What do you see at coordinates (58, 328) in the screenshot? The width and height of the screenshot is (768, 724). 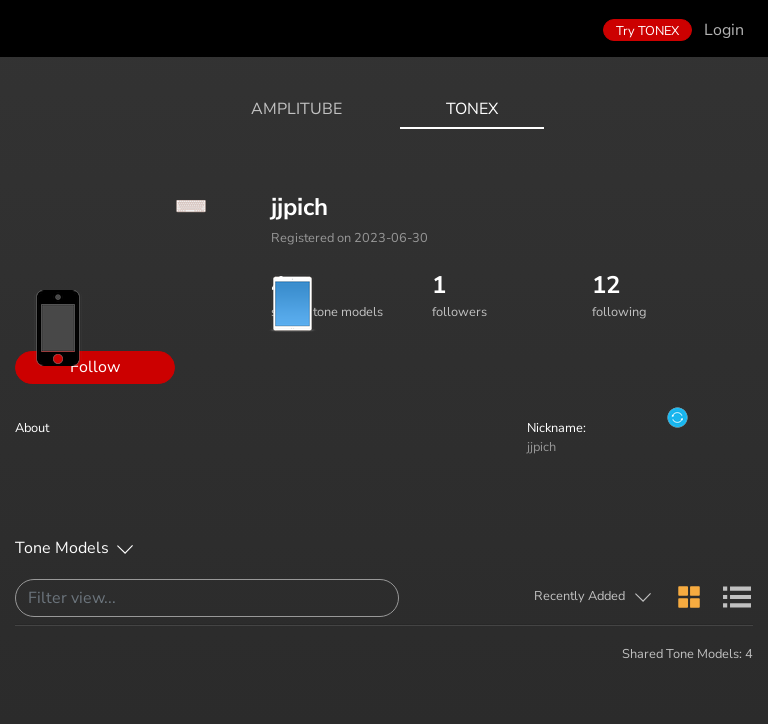 I see `iPod Touch device in sidebar navigation` at bounding box center [58, 328].